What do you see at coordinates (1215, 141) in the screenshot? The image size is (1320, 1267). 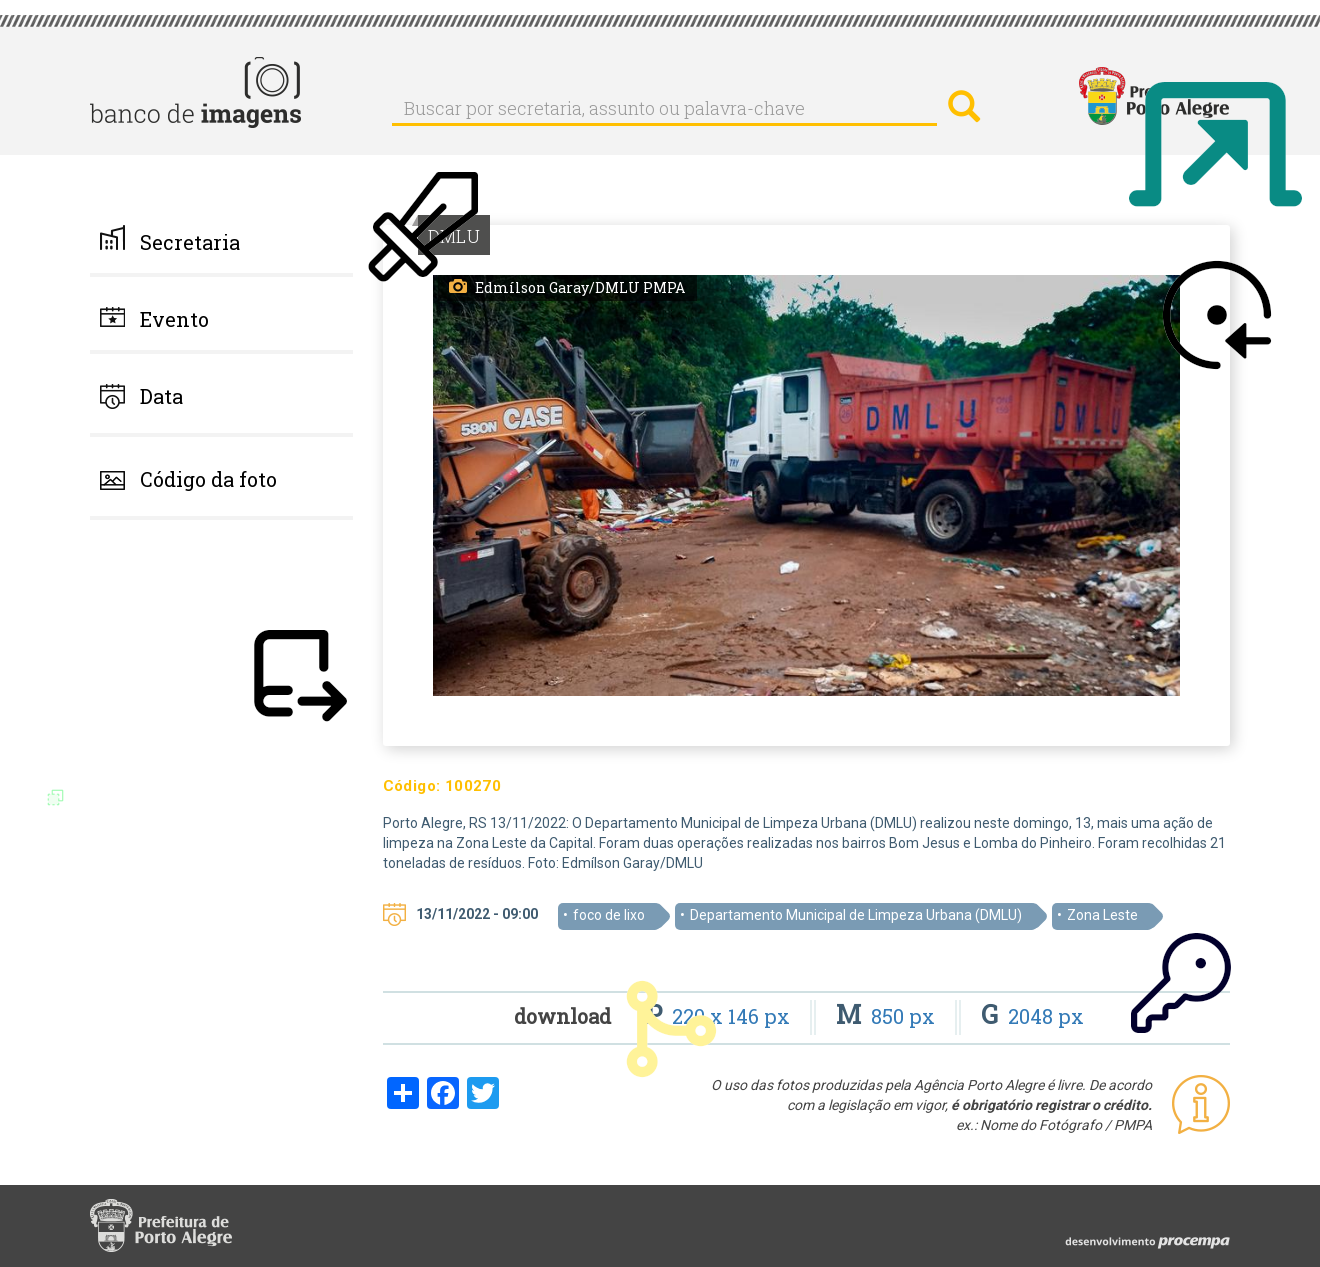 I see `open link in a new tab or window` at bounding box center [1215, 141].